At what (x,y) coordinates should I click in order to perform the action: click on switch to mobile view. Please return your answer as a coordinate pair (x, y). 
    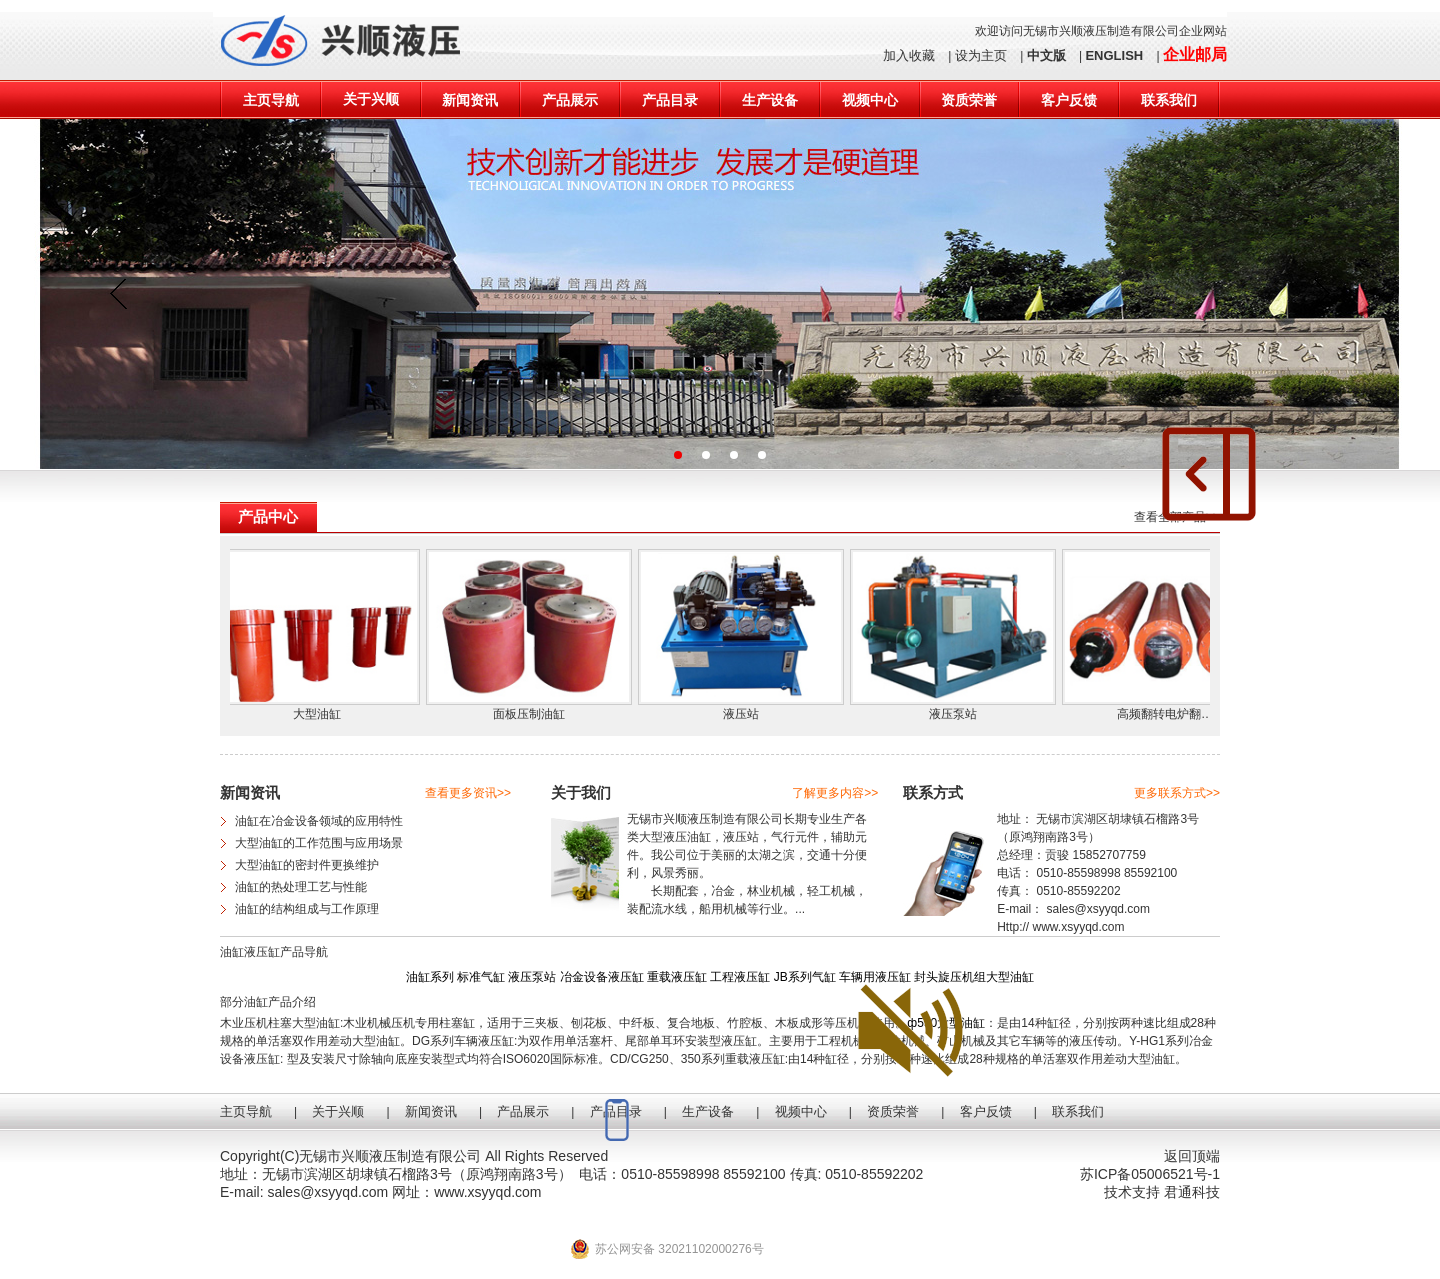
    Looking at the image, I should click on (617, 1120).